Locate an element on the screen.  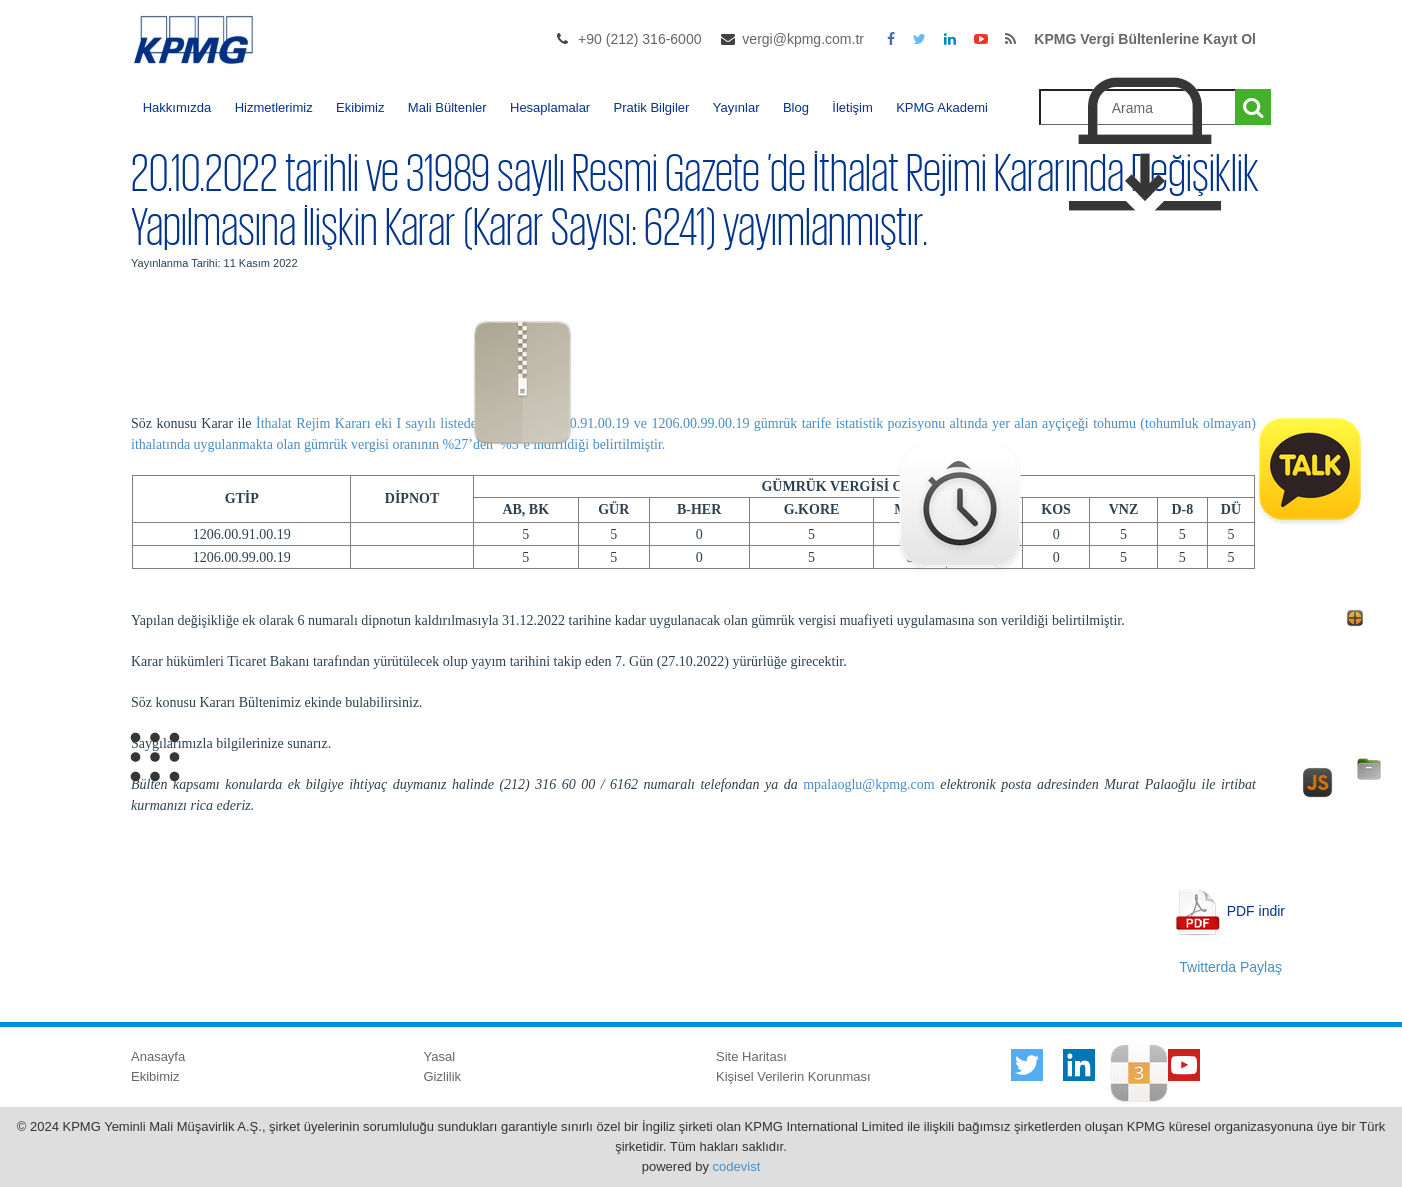
open the file manager application is located at coordinates (1369, 769).